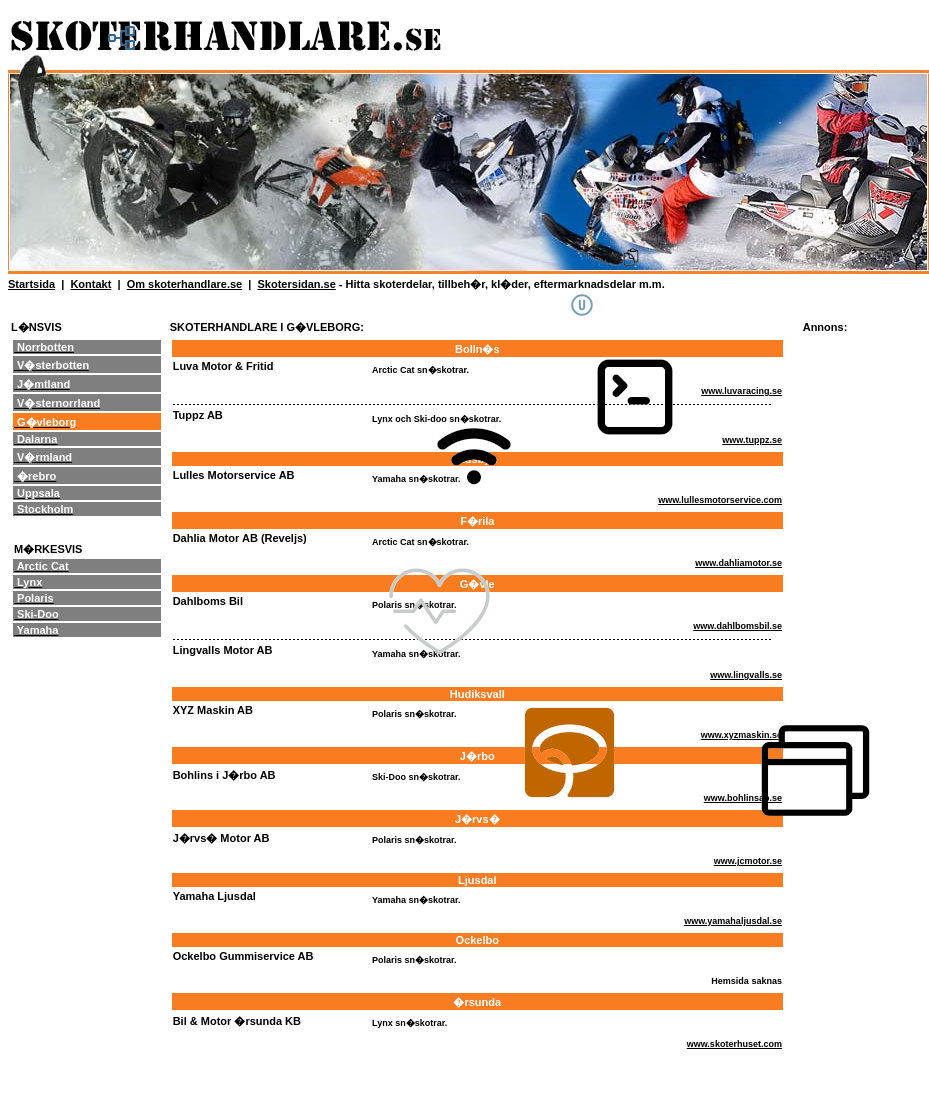 The width and height of the screenshot is (929, 1117). I want to click on use lasso selection tool, so click(569, 752).